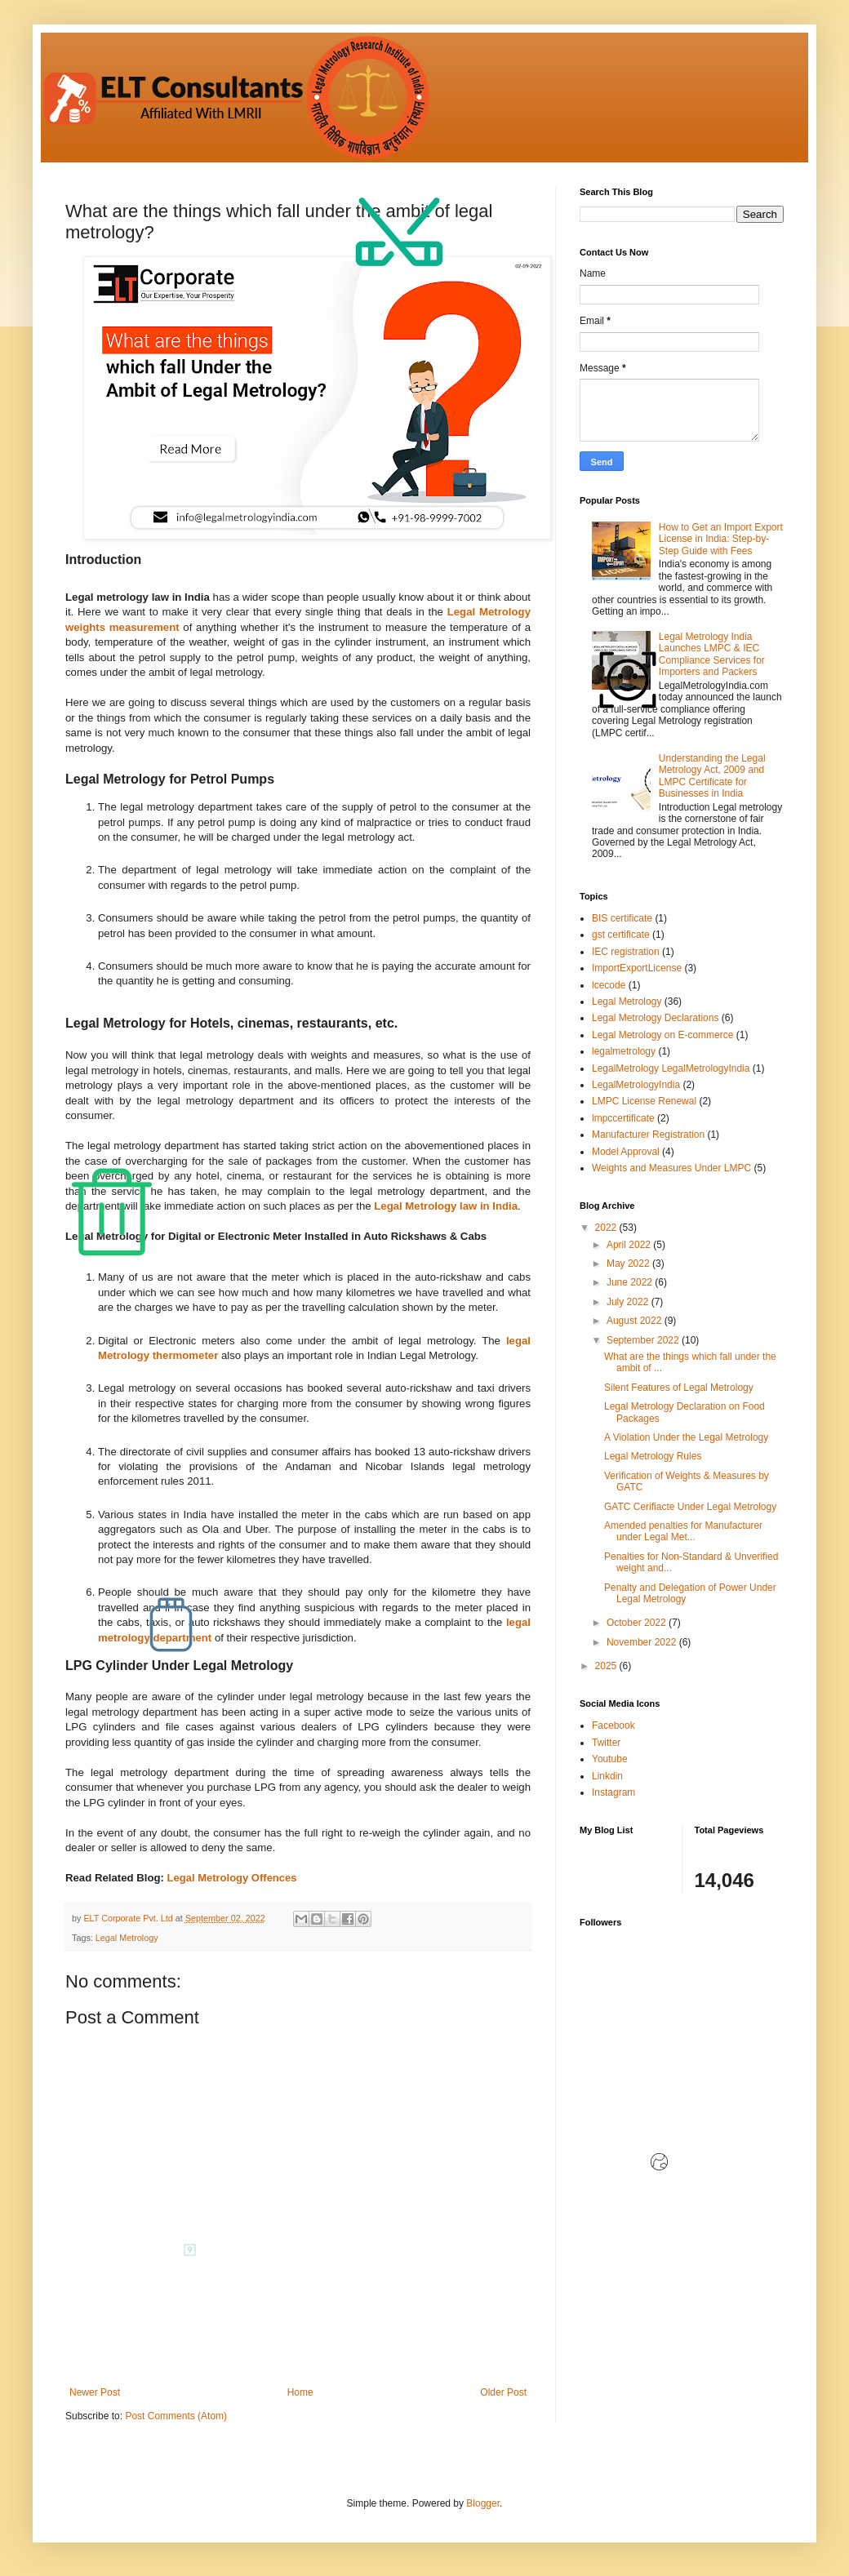  I want to click on delete selected item, so click(112, 1215).